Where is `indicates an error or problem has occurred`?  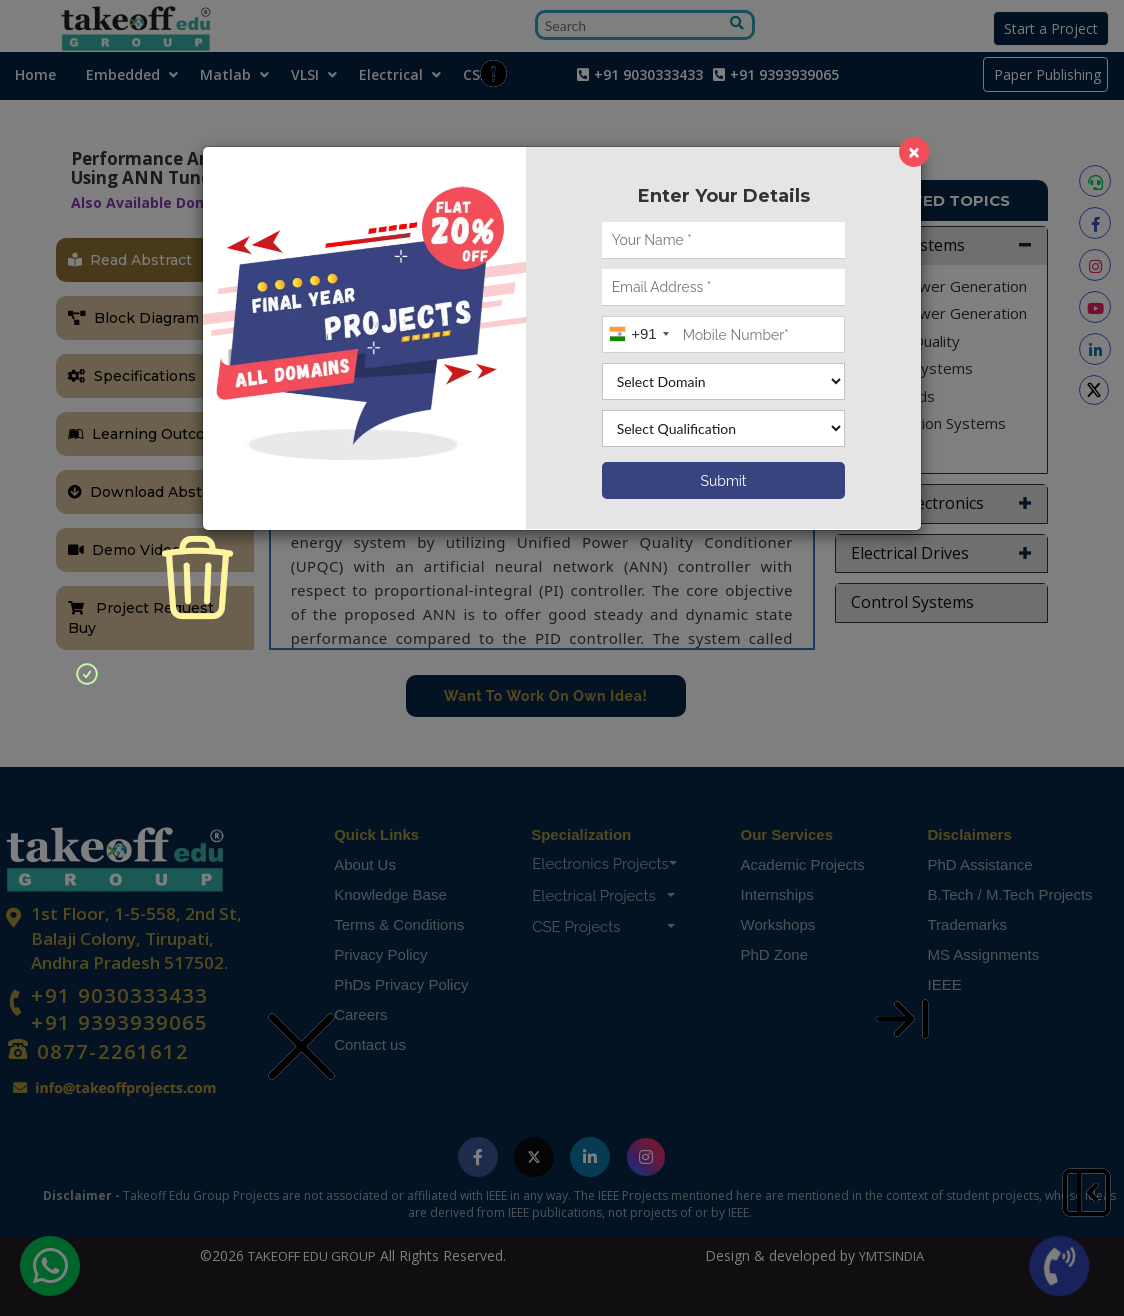 indicates an error or problem has occurred is located at coordinates (493, 73).